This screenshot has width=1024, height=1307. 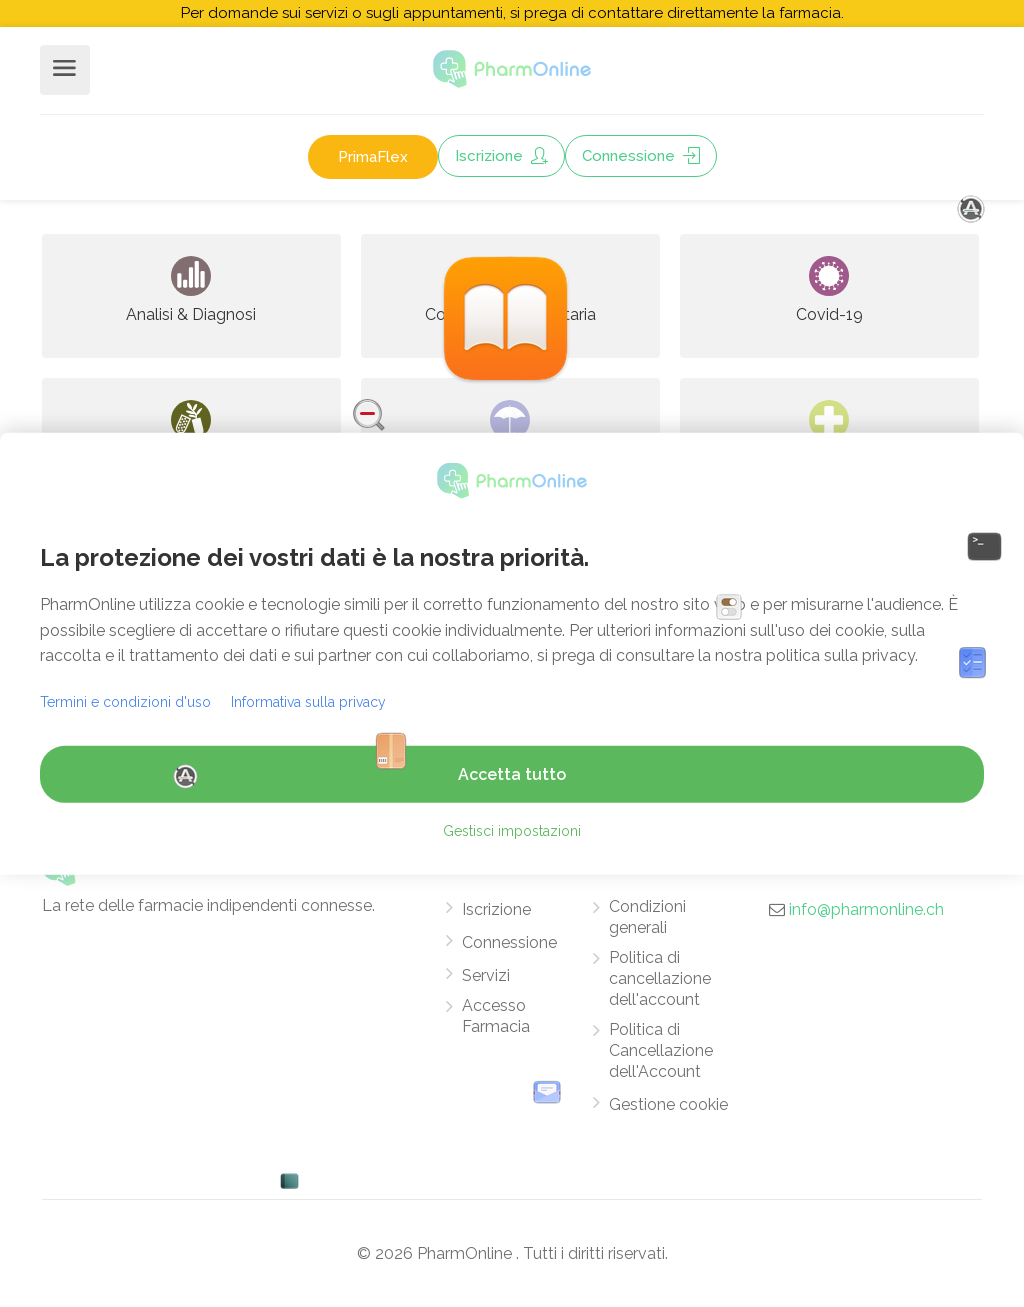 What do you see at coordinates (391, 751) in the screenshot?
I see `open package manager application` at bounding box center [391, 751].